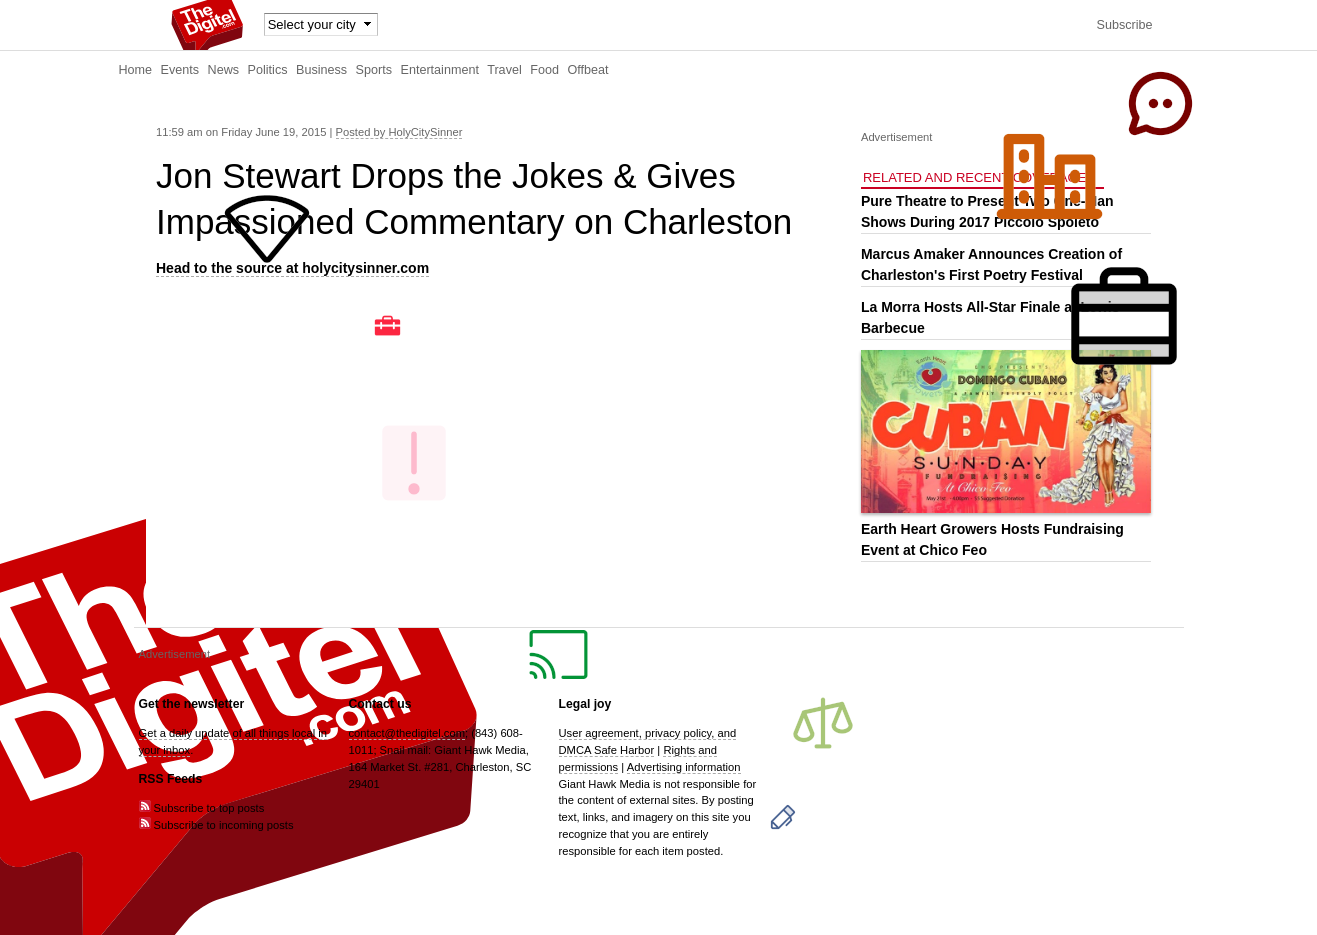 The width and height of the screenshot is (1317, 935). Describe the element at coordinates (558, 654) in the screenshot. I see `cast your screen to another device` at that location.